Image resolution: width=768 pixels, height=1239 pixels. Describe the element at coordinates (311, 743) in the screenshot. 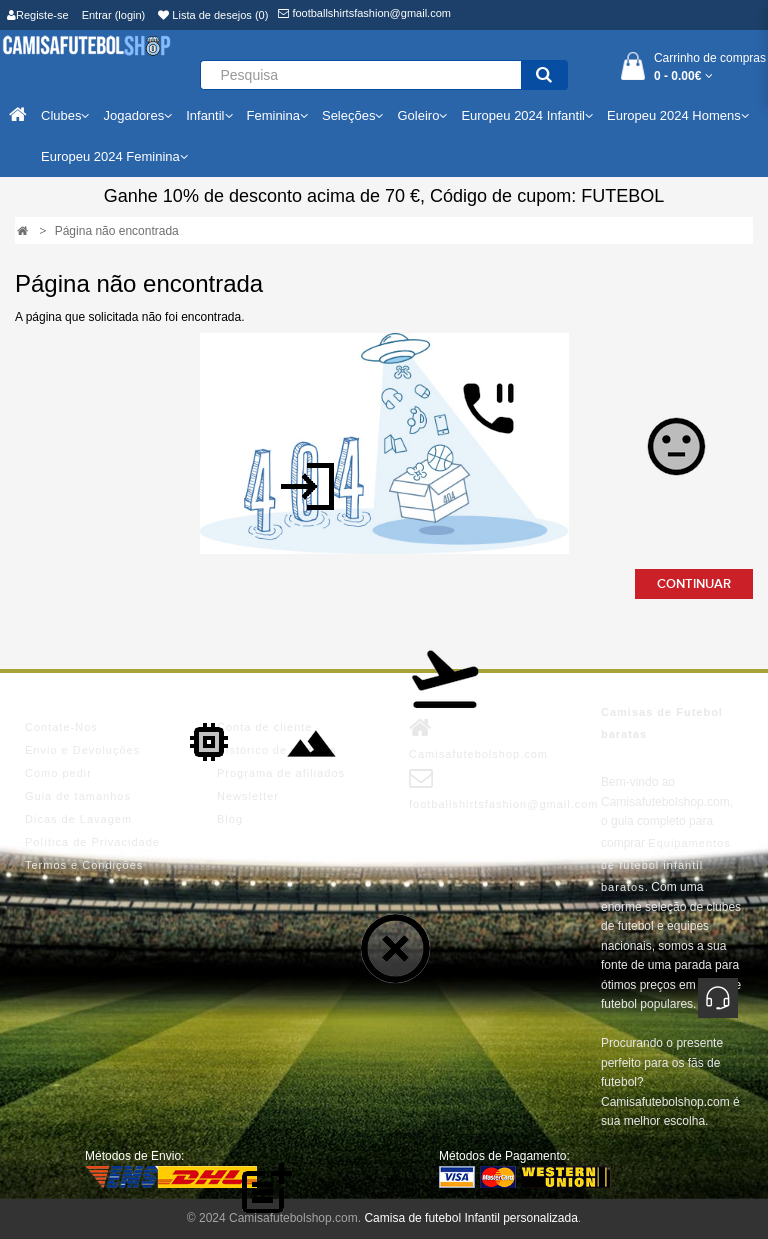

I see `view landscape or nature photos` at that location.